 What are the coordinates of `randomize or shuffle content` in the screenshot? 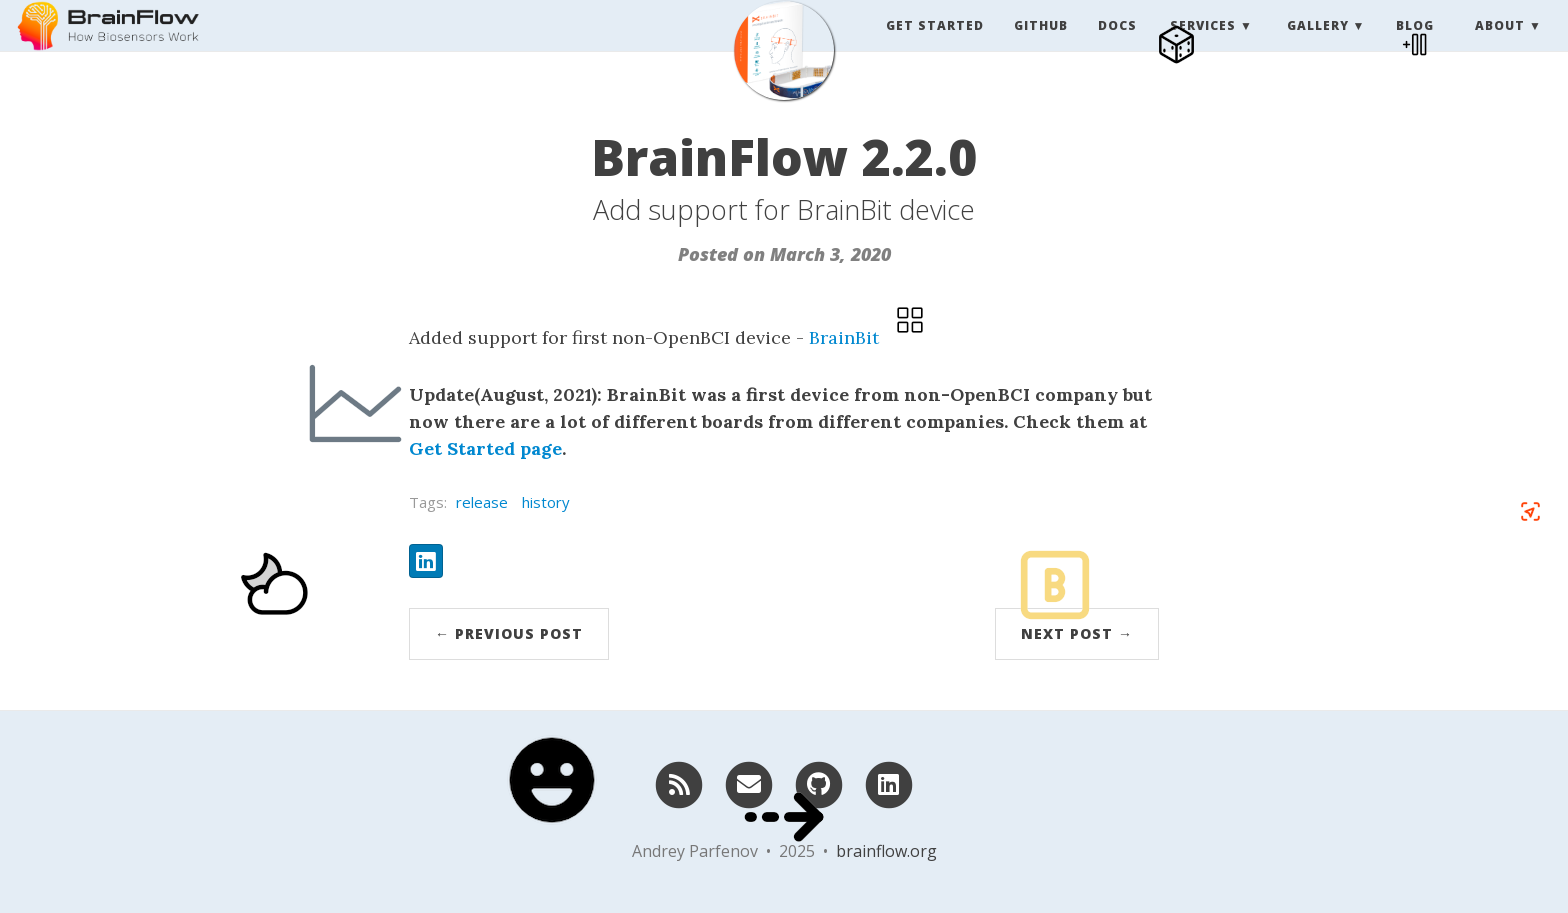 It's located at (1176, 44).